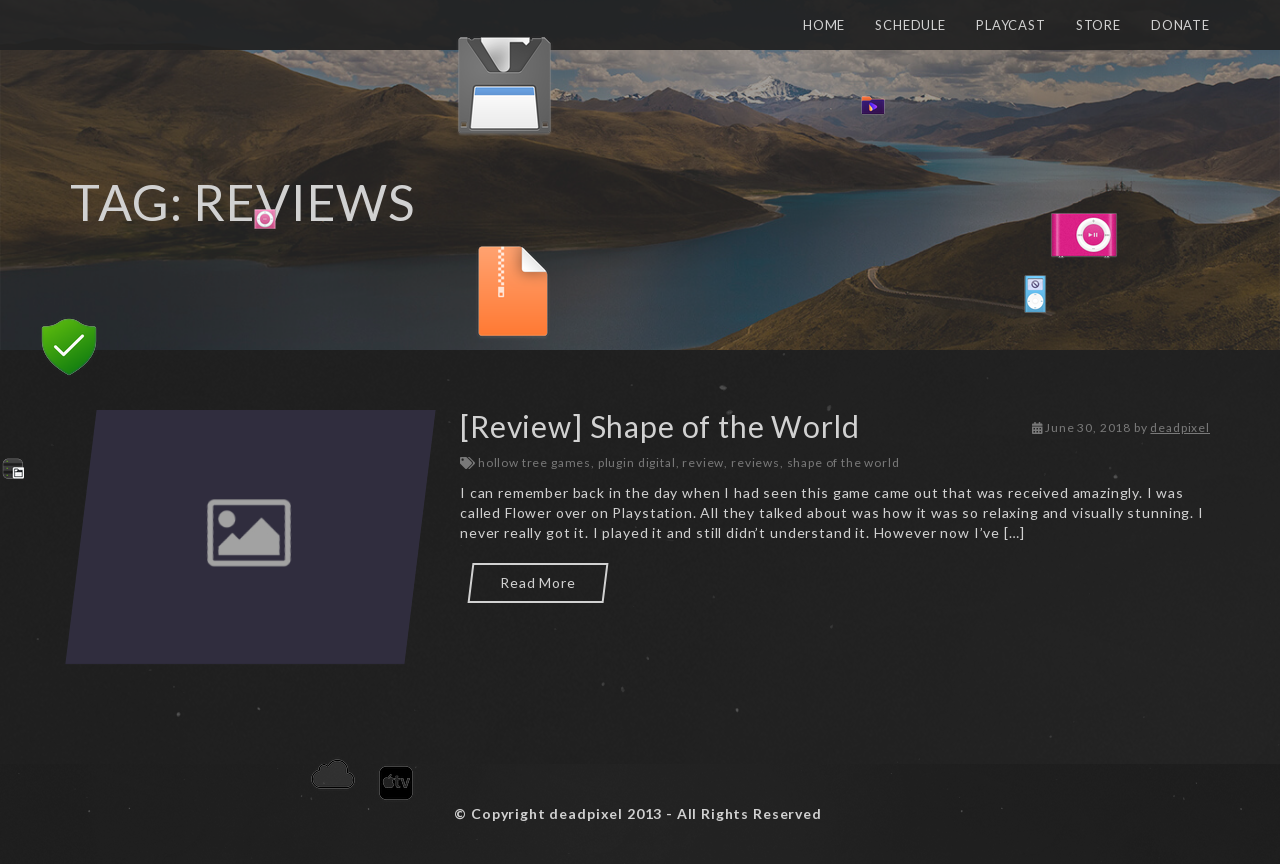 This screenshot has width=1280, height=864. Describe the element at coordinates (1035, 294) in the screenshot. I see `indicates iPod device is unavailable or disconnected` at that location.